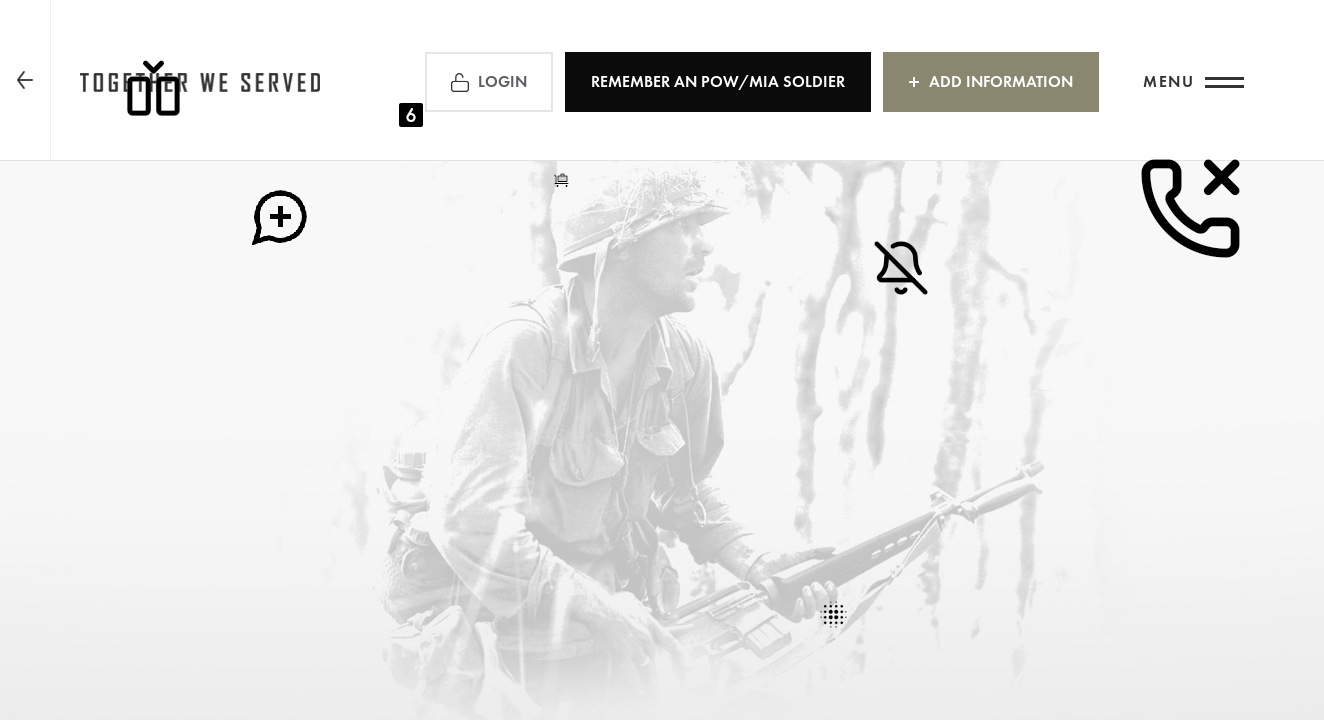  I want to click on add a review or comment to a location, so click(280, 216).